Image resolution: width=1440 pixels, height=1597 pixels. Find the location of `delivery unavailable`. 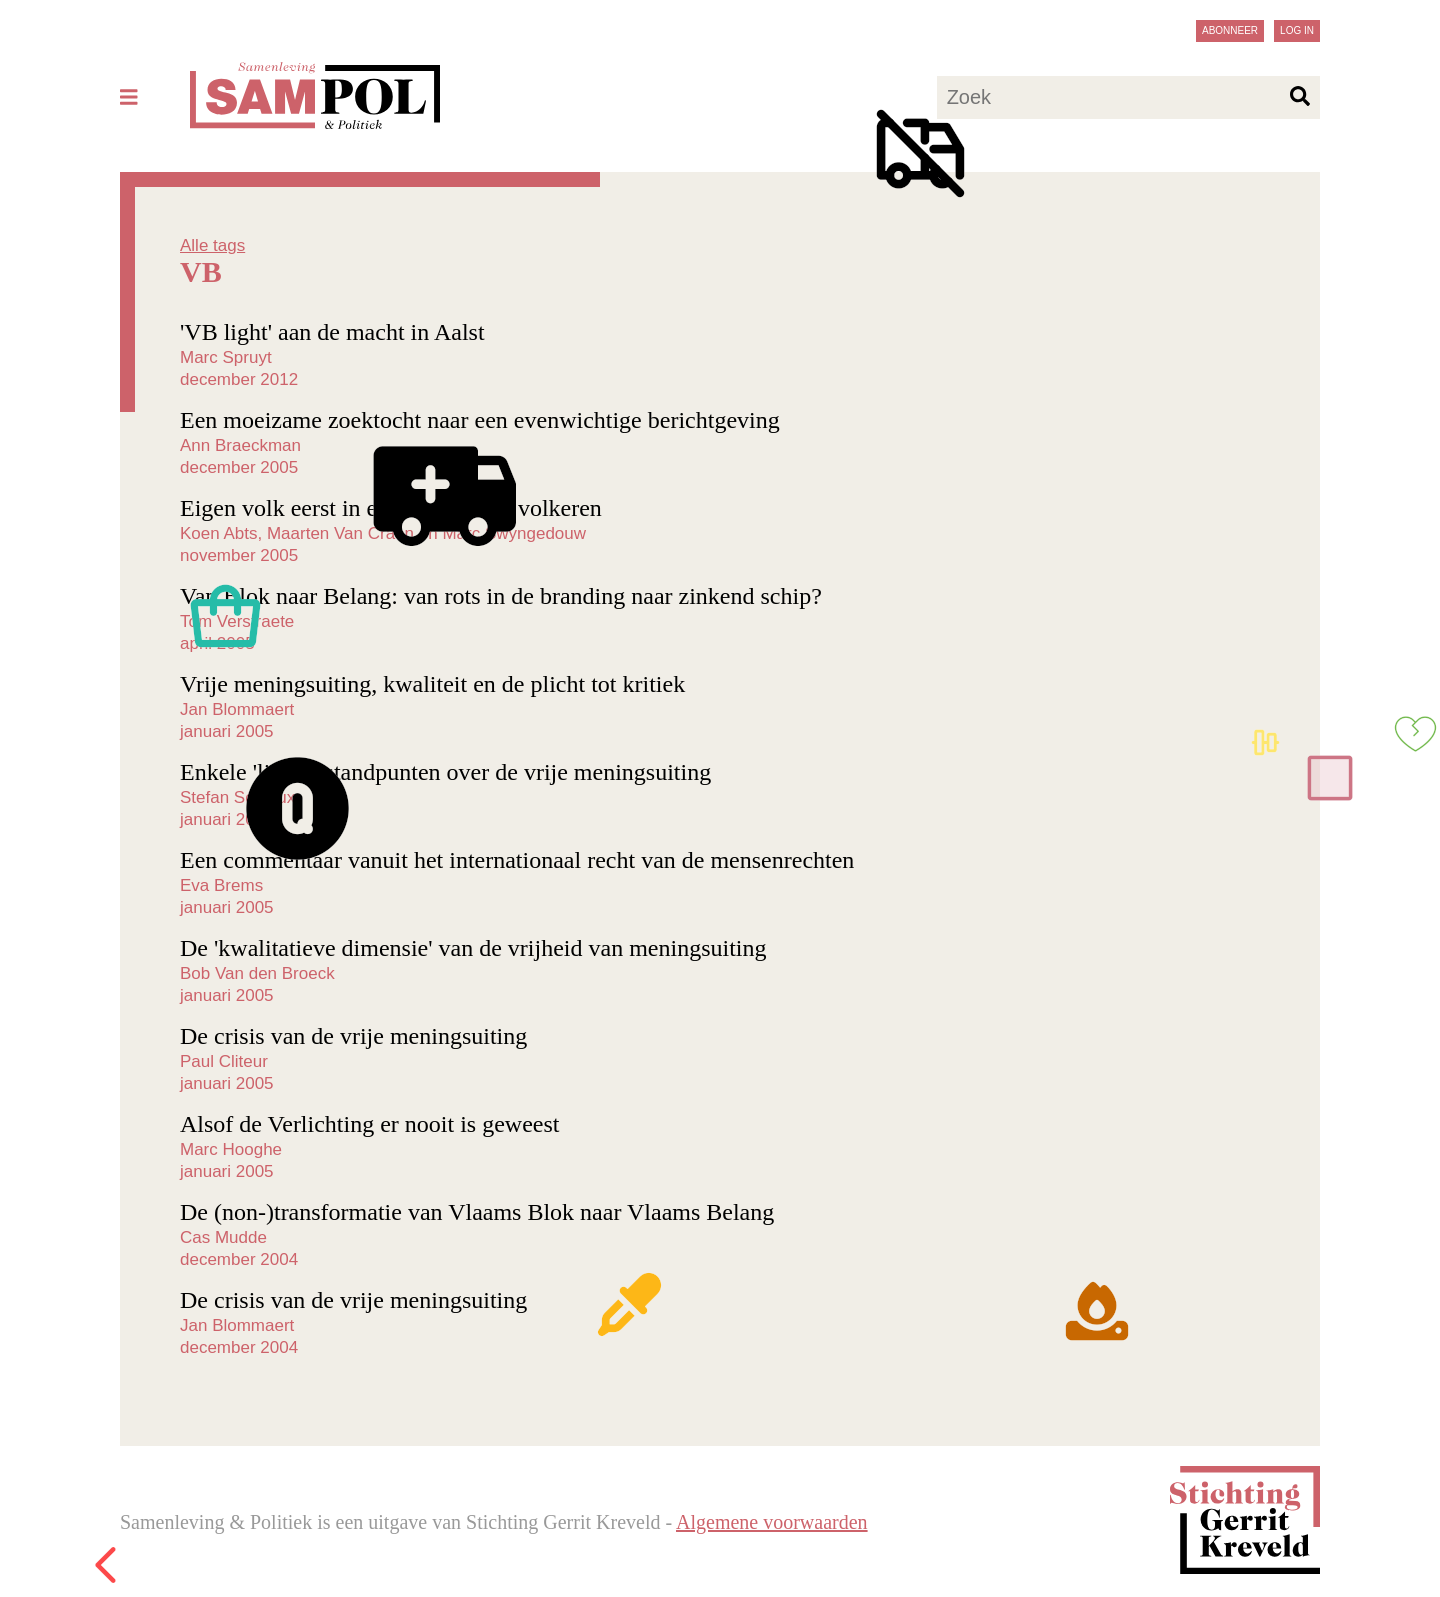

delivery unavailable is located at coordinates (920, 153).